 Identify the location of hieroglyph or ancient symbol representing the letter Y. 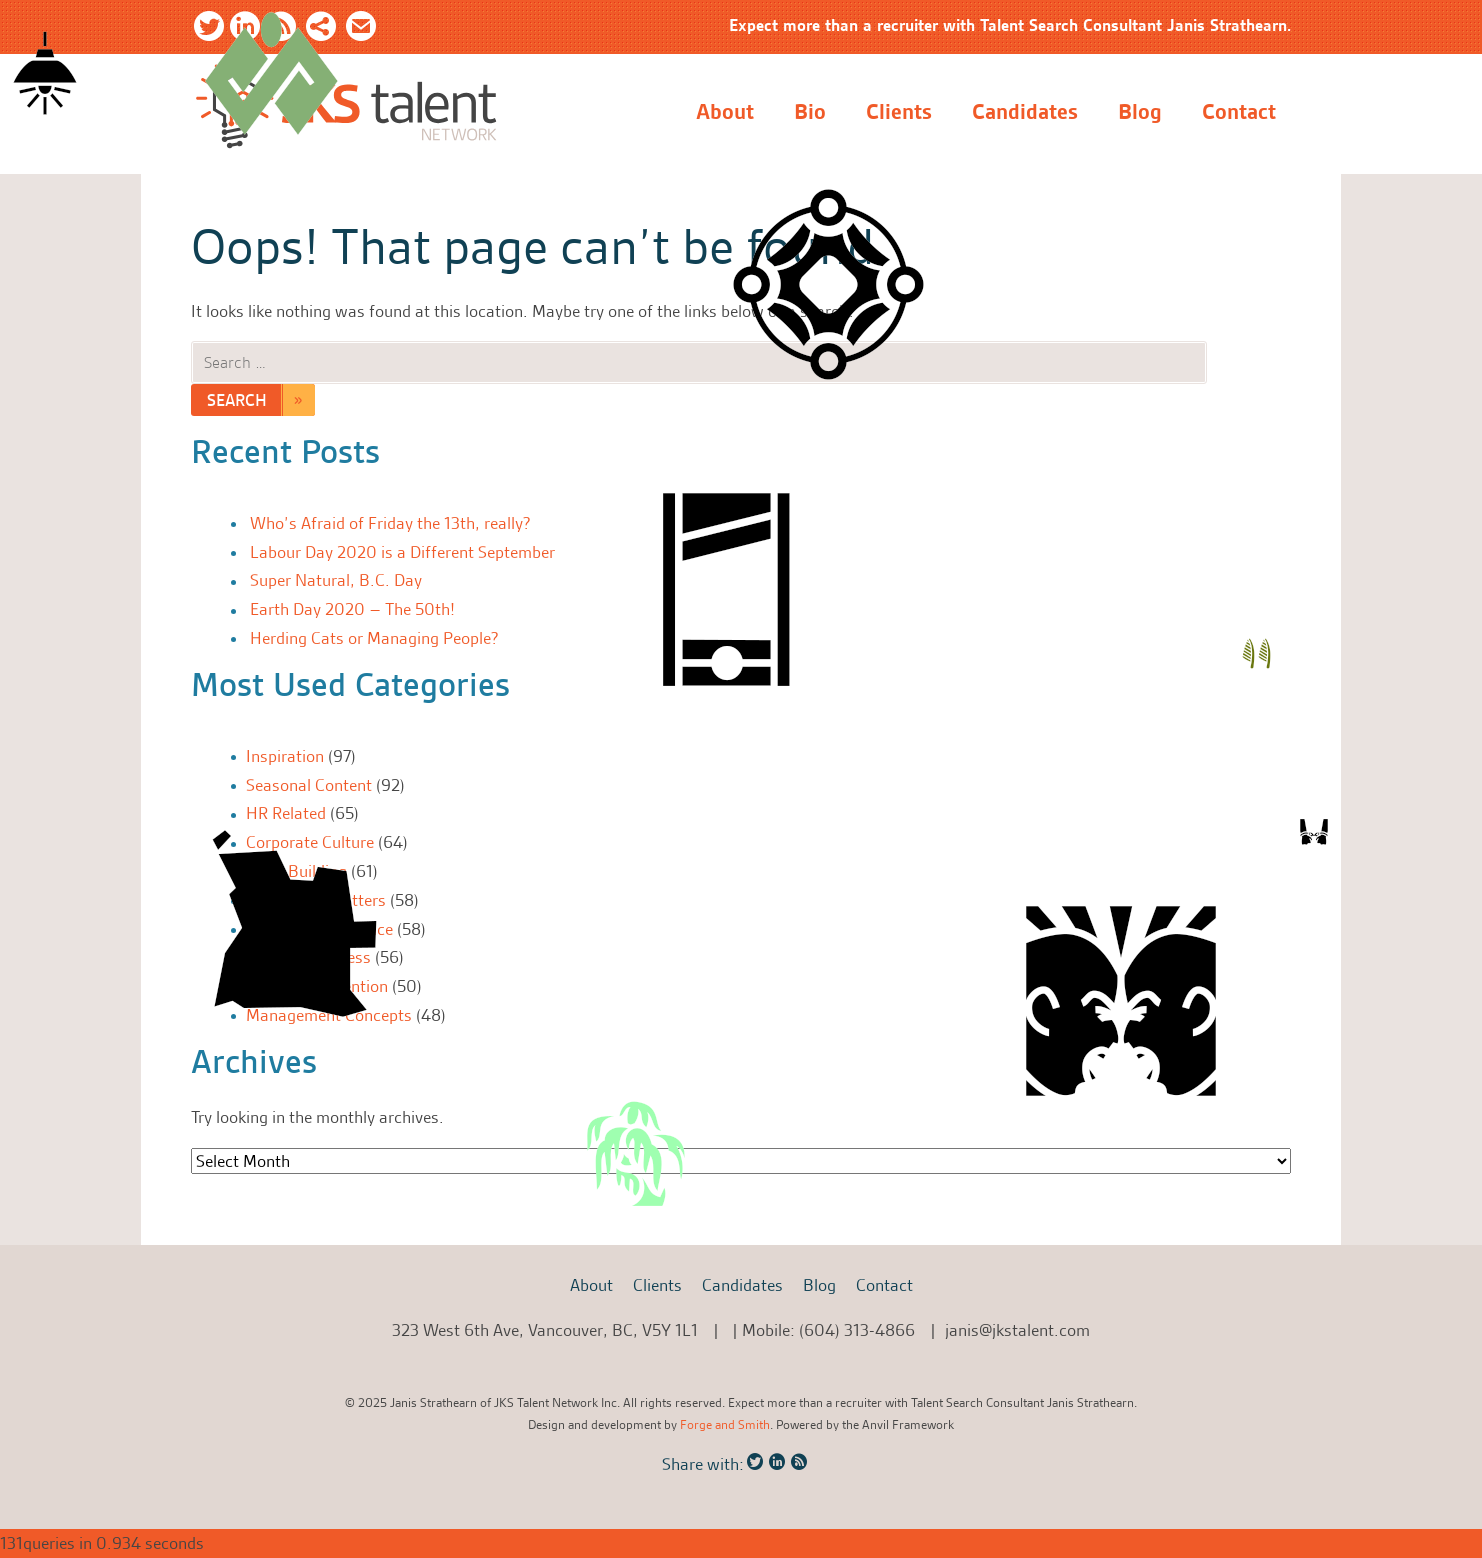
(1256, 653).